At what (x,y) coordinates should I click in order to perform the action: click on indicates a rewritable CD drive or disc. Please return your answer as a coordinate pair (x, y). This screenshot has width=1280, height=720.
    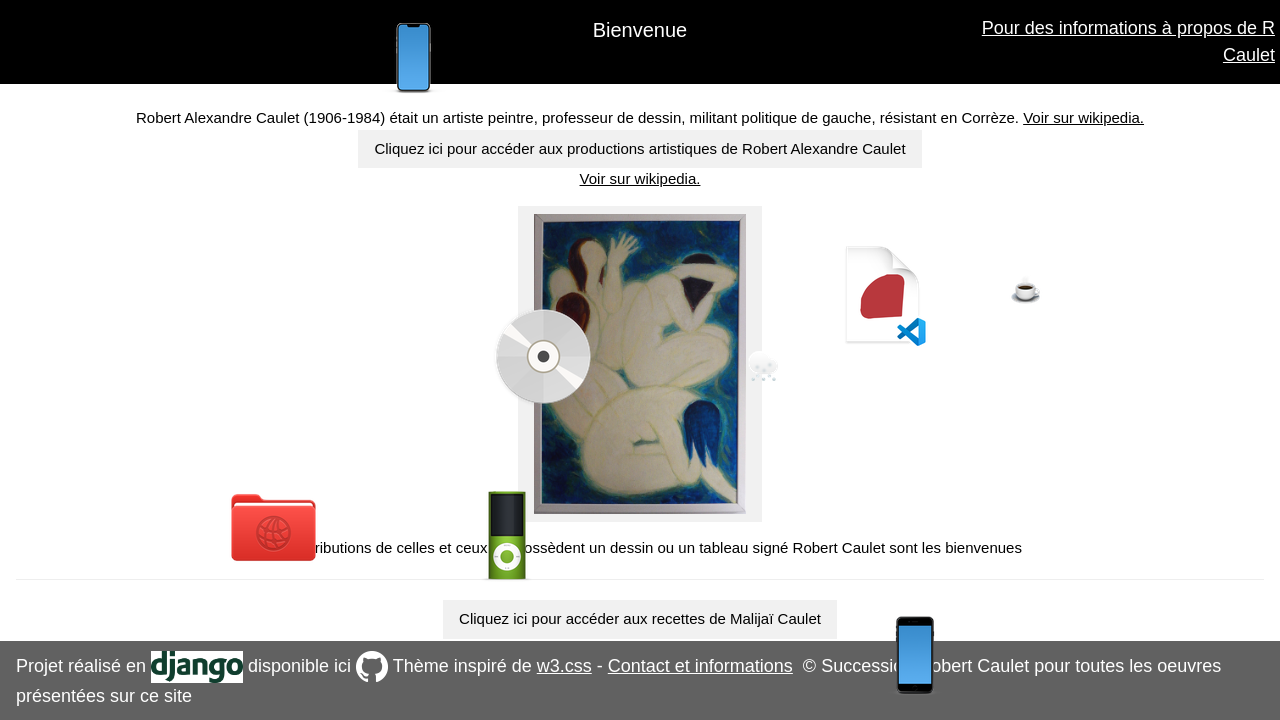
    Looking at the image, I should click on (543, 356).